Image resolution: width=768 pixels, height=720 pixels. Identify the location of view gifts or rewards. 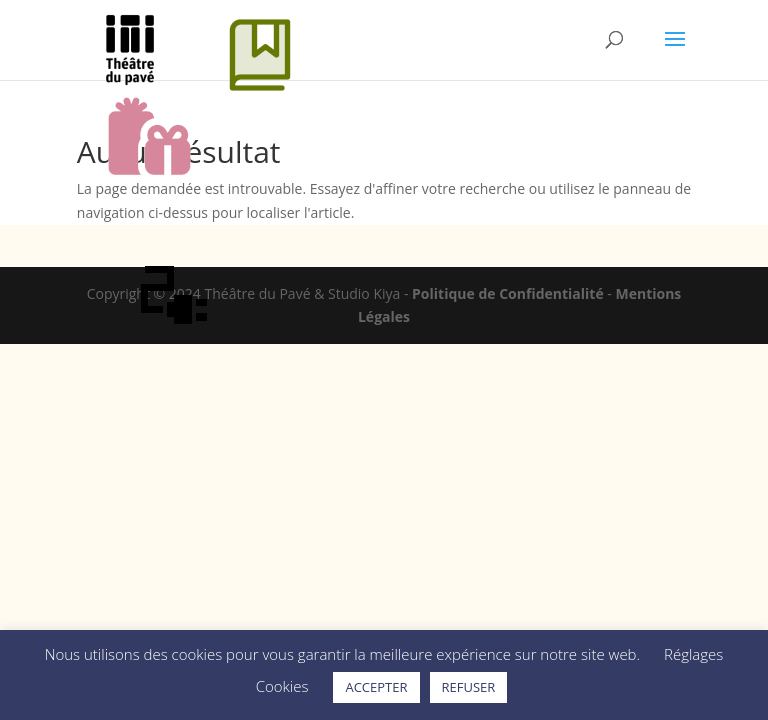
(149, 138).